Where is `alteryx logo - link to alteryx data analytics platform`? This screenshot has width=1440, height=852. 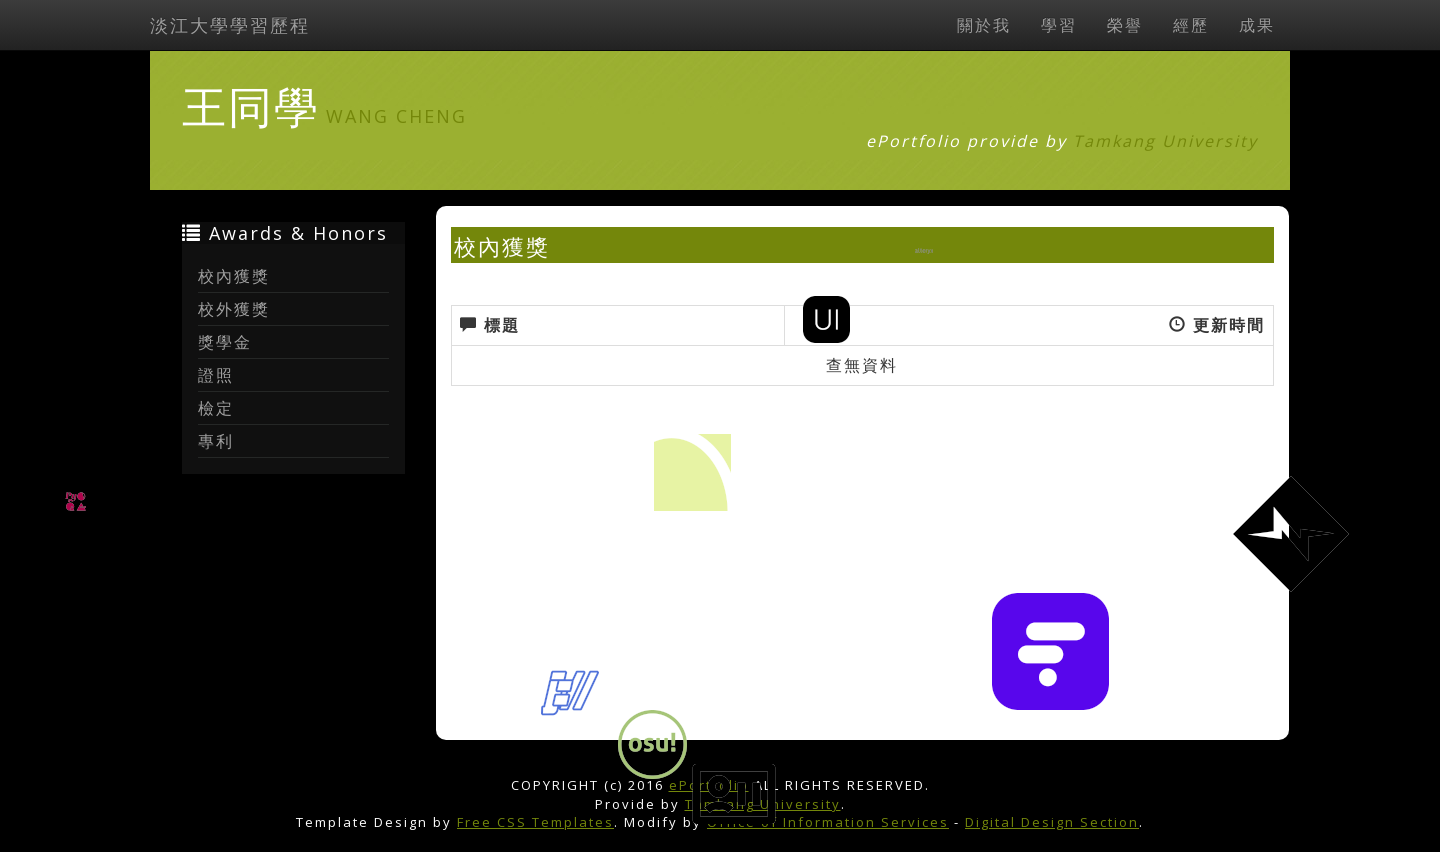
alteryx logo - link to alteryx data analytics platform is located at coordinates (924, 251).